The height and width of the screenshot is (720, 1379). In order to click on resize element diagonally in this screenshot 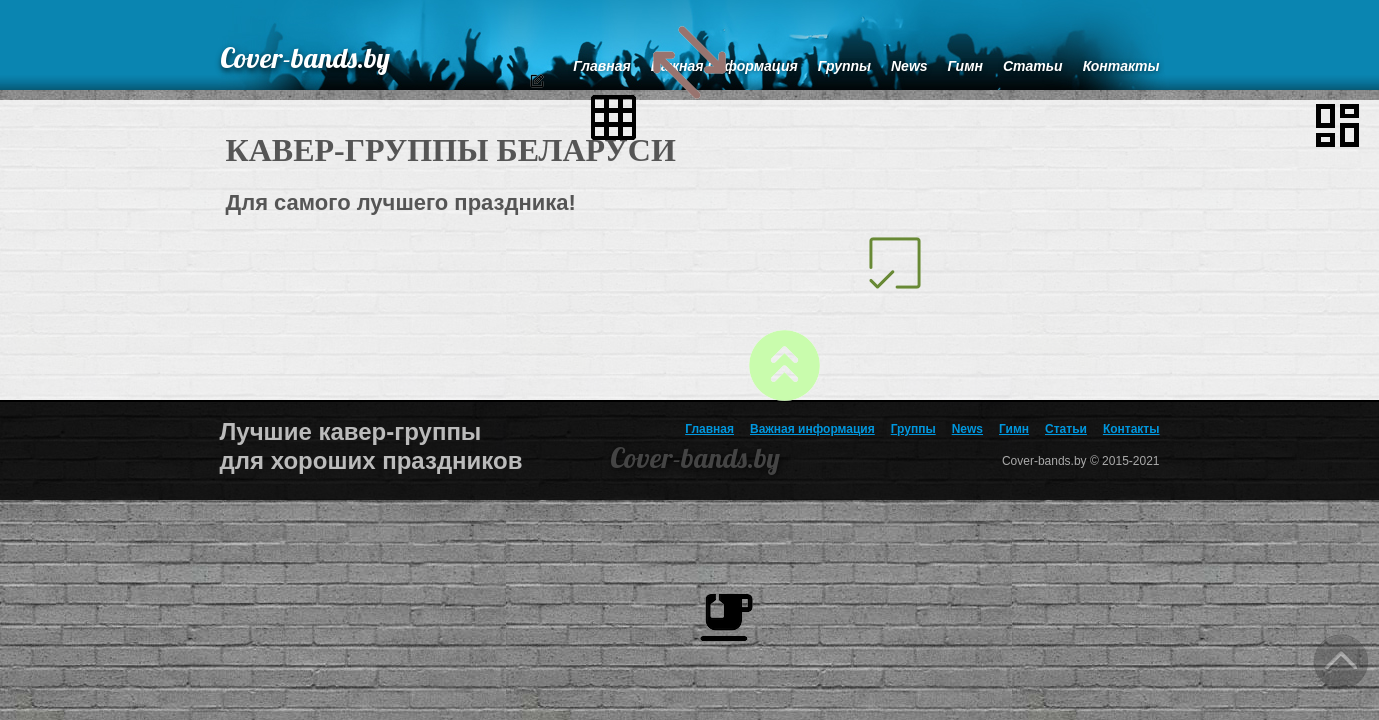, I will do `click(689, 62)`.